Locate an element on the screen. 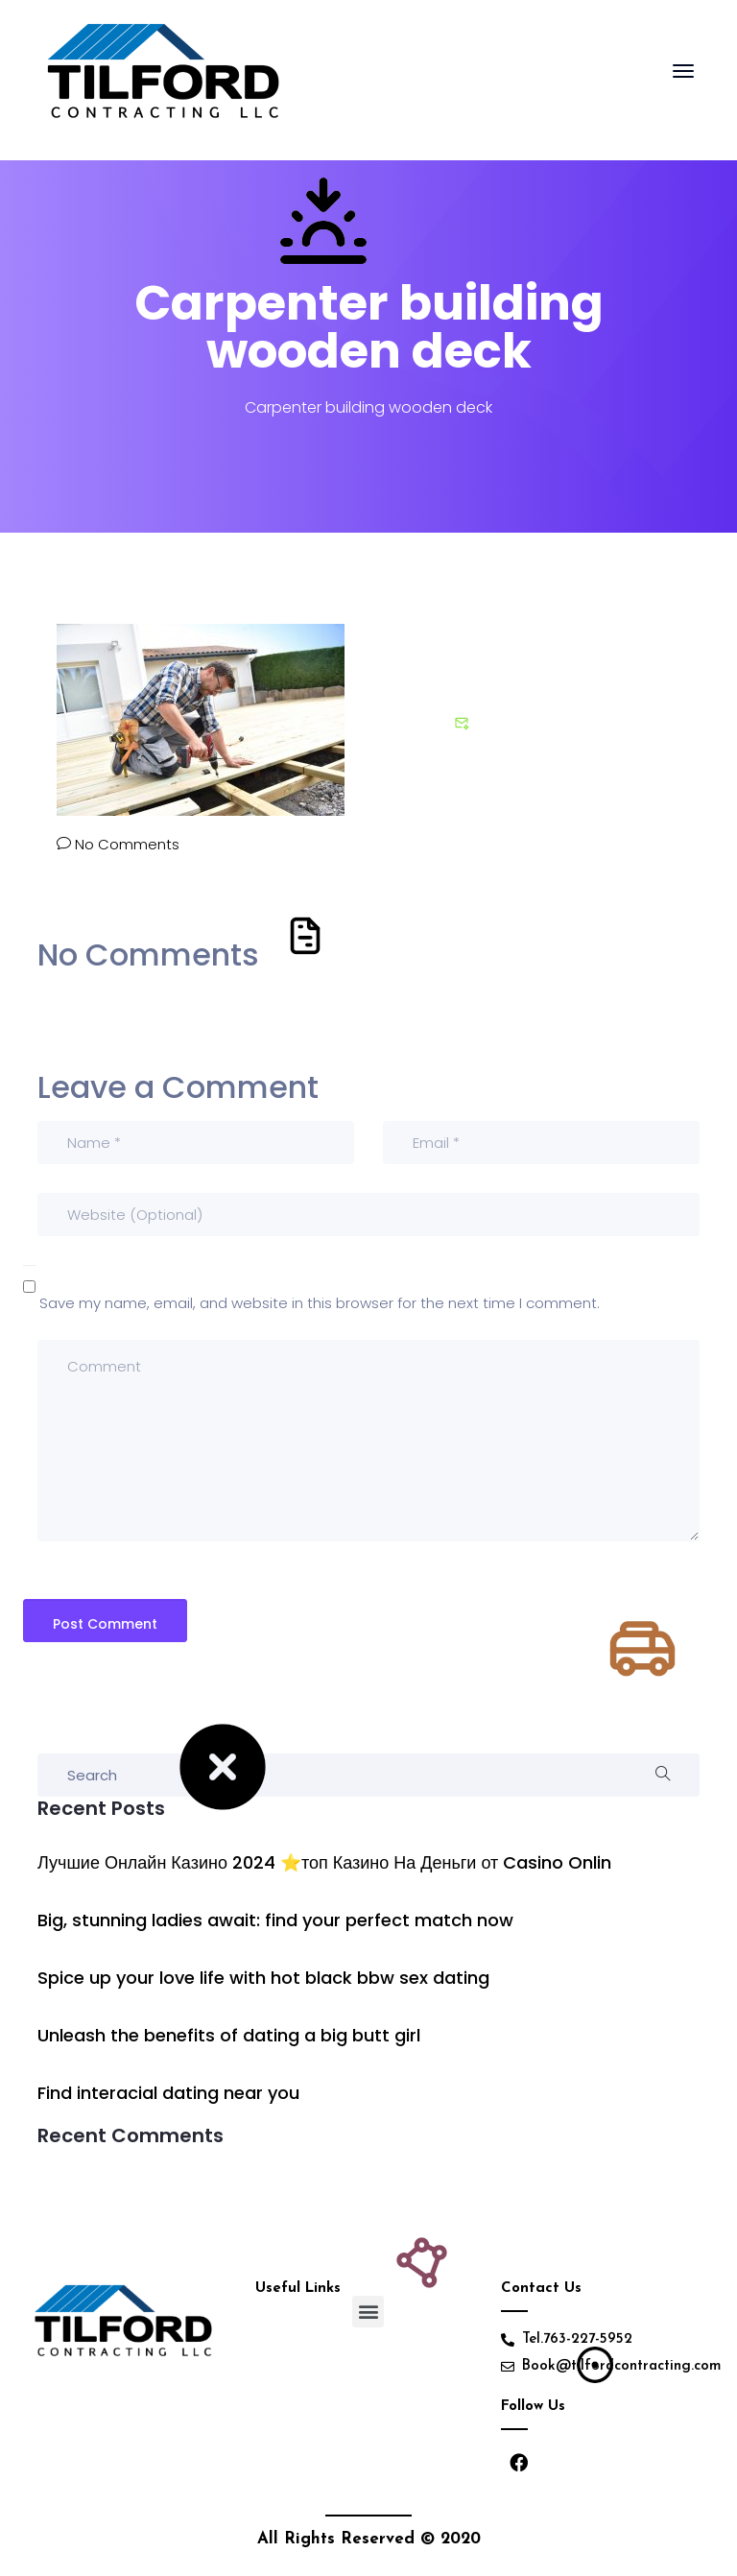 The image size is (737, 2576). view invoice or billing document is located at coordinates (305, 936).